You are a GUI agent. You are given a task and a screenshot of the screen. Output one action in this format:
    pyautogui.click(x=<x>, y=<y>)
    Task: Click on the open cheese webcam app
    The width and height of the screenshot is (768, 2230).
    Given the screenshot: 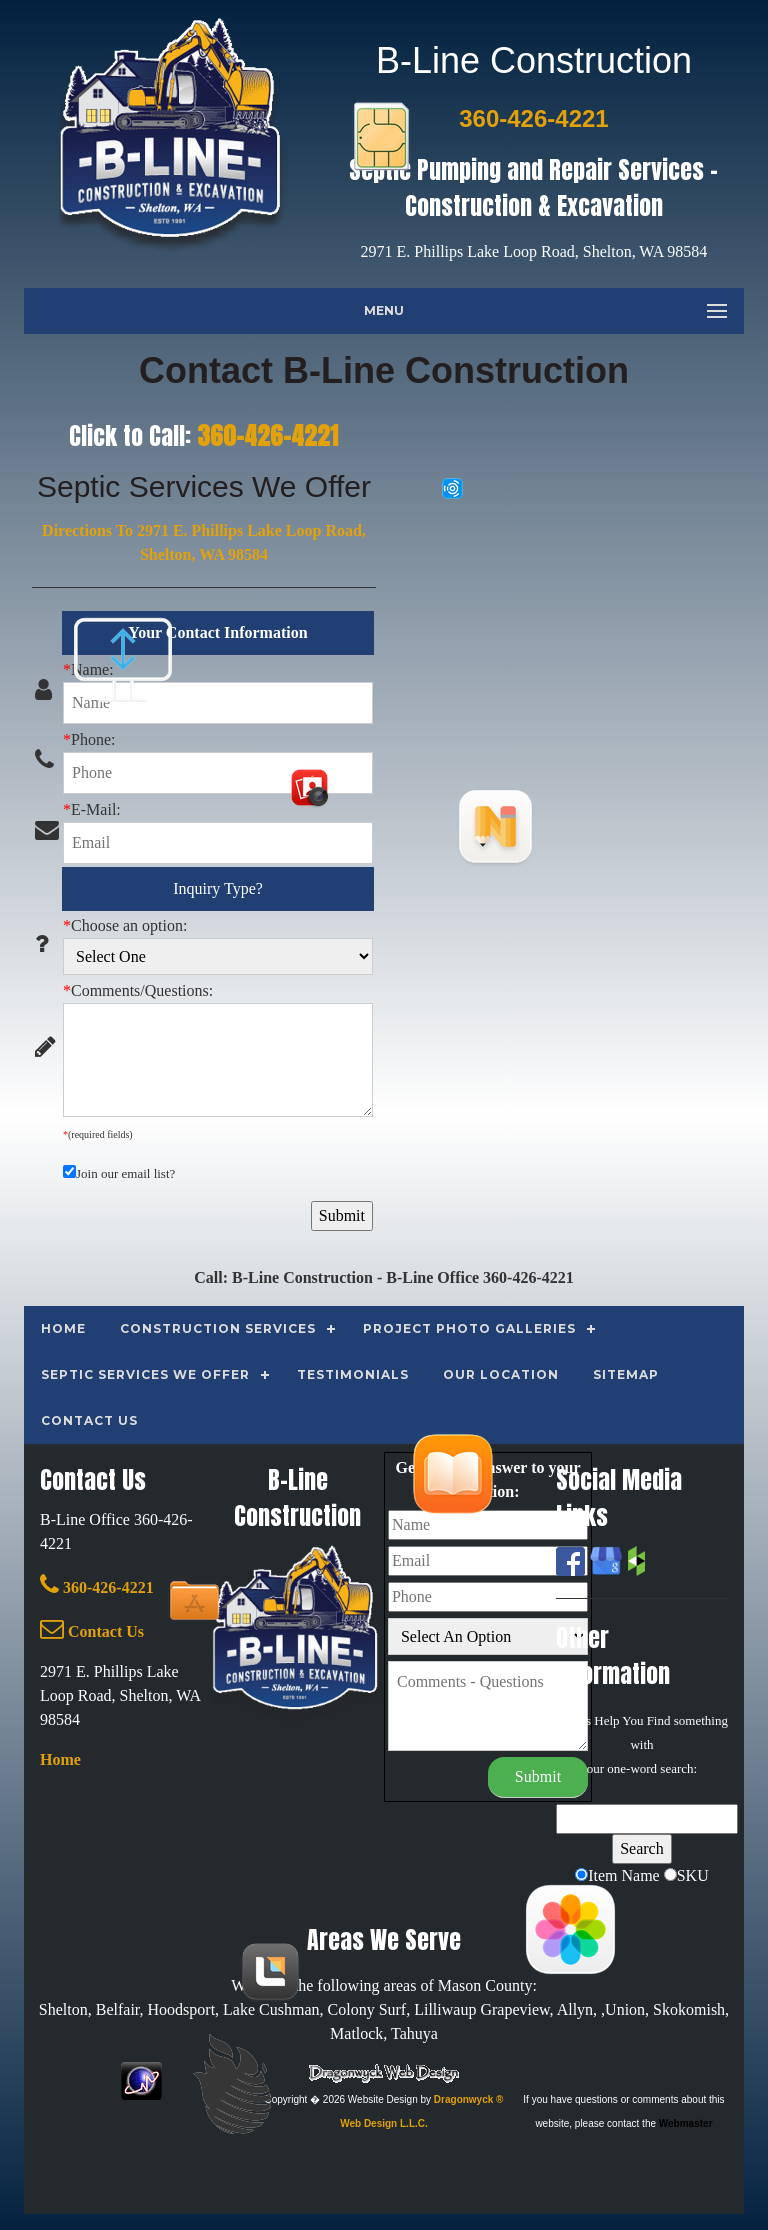 What is the action you would take?
    pyautogui.click(x=309, y=787)
    